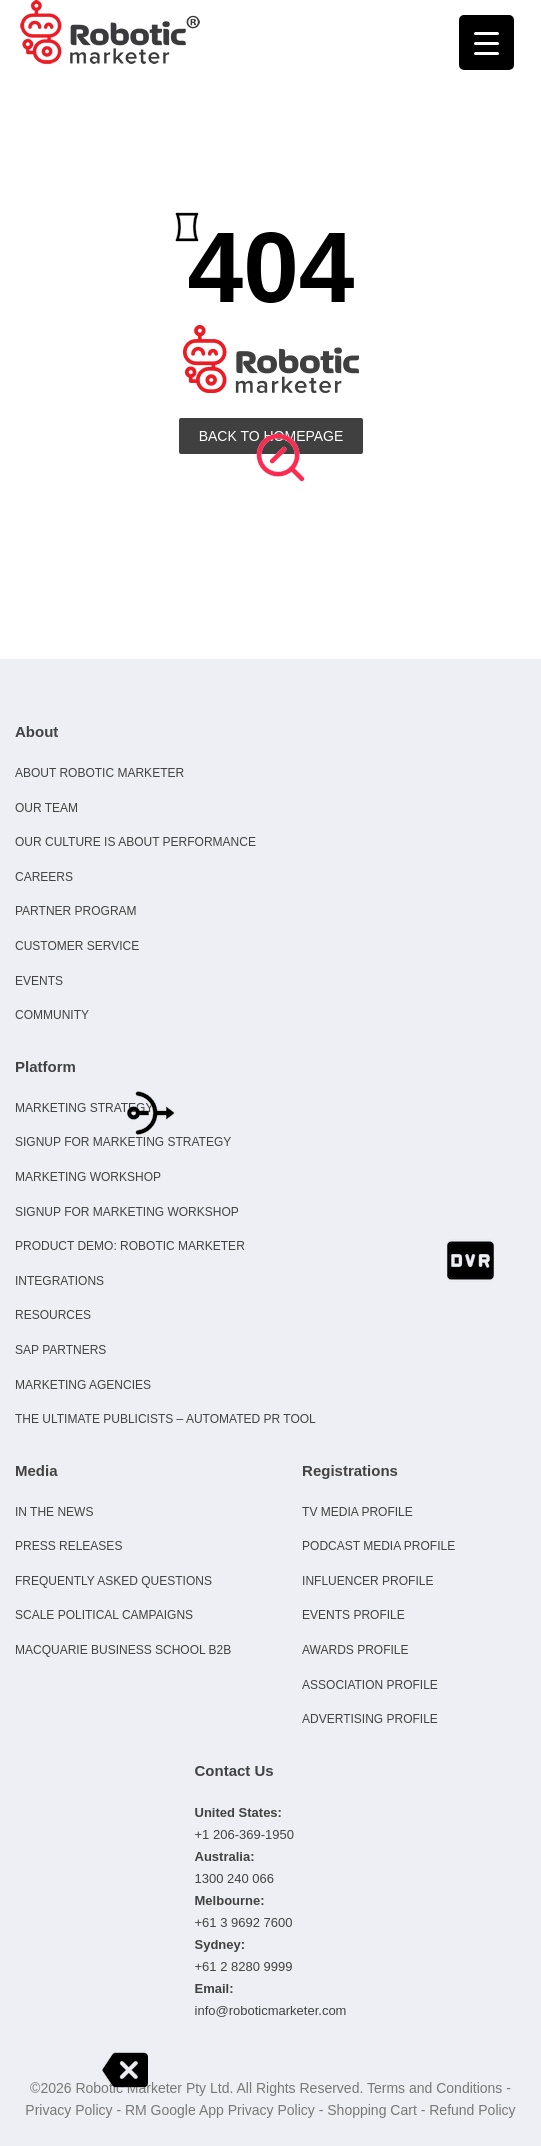 This screenshot has width=541, height=2146. What do you see at coordinates (151, 1113) in the screenshot?
I see `network address translation settings` at bounding box center [151, 1113].